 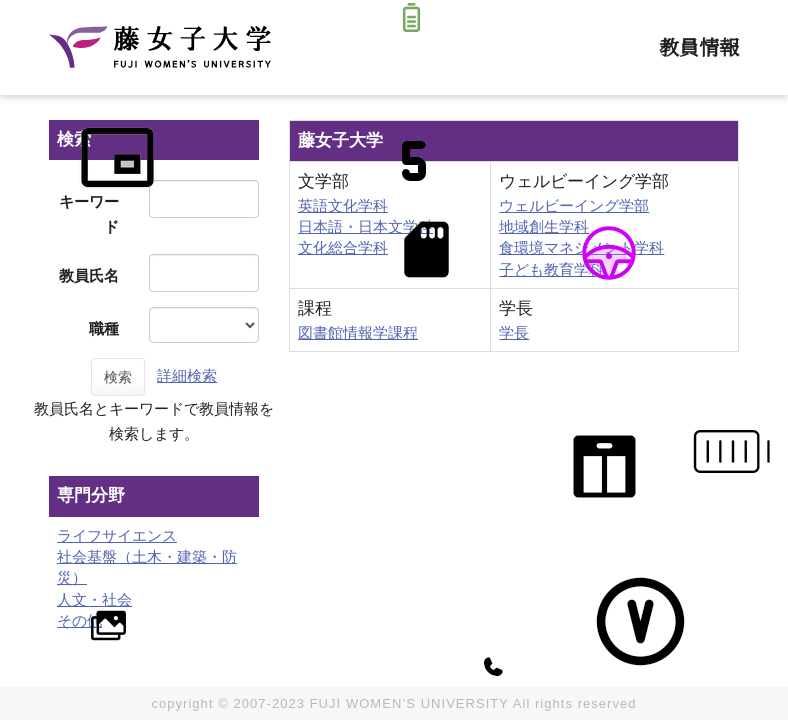 I want to click on indicates step 5 in a multi-step process, so click(x=414, y=161).